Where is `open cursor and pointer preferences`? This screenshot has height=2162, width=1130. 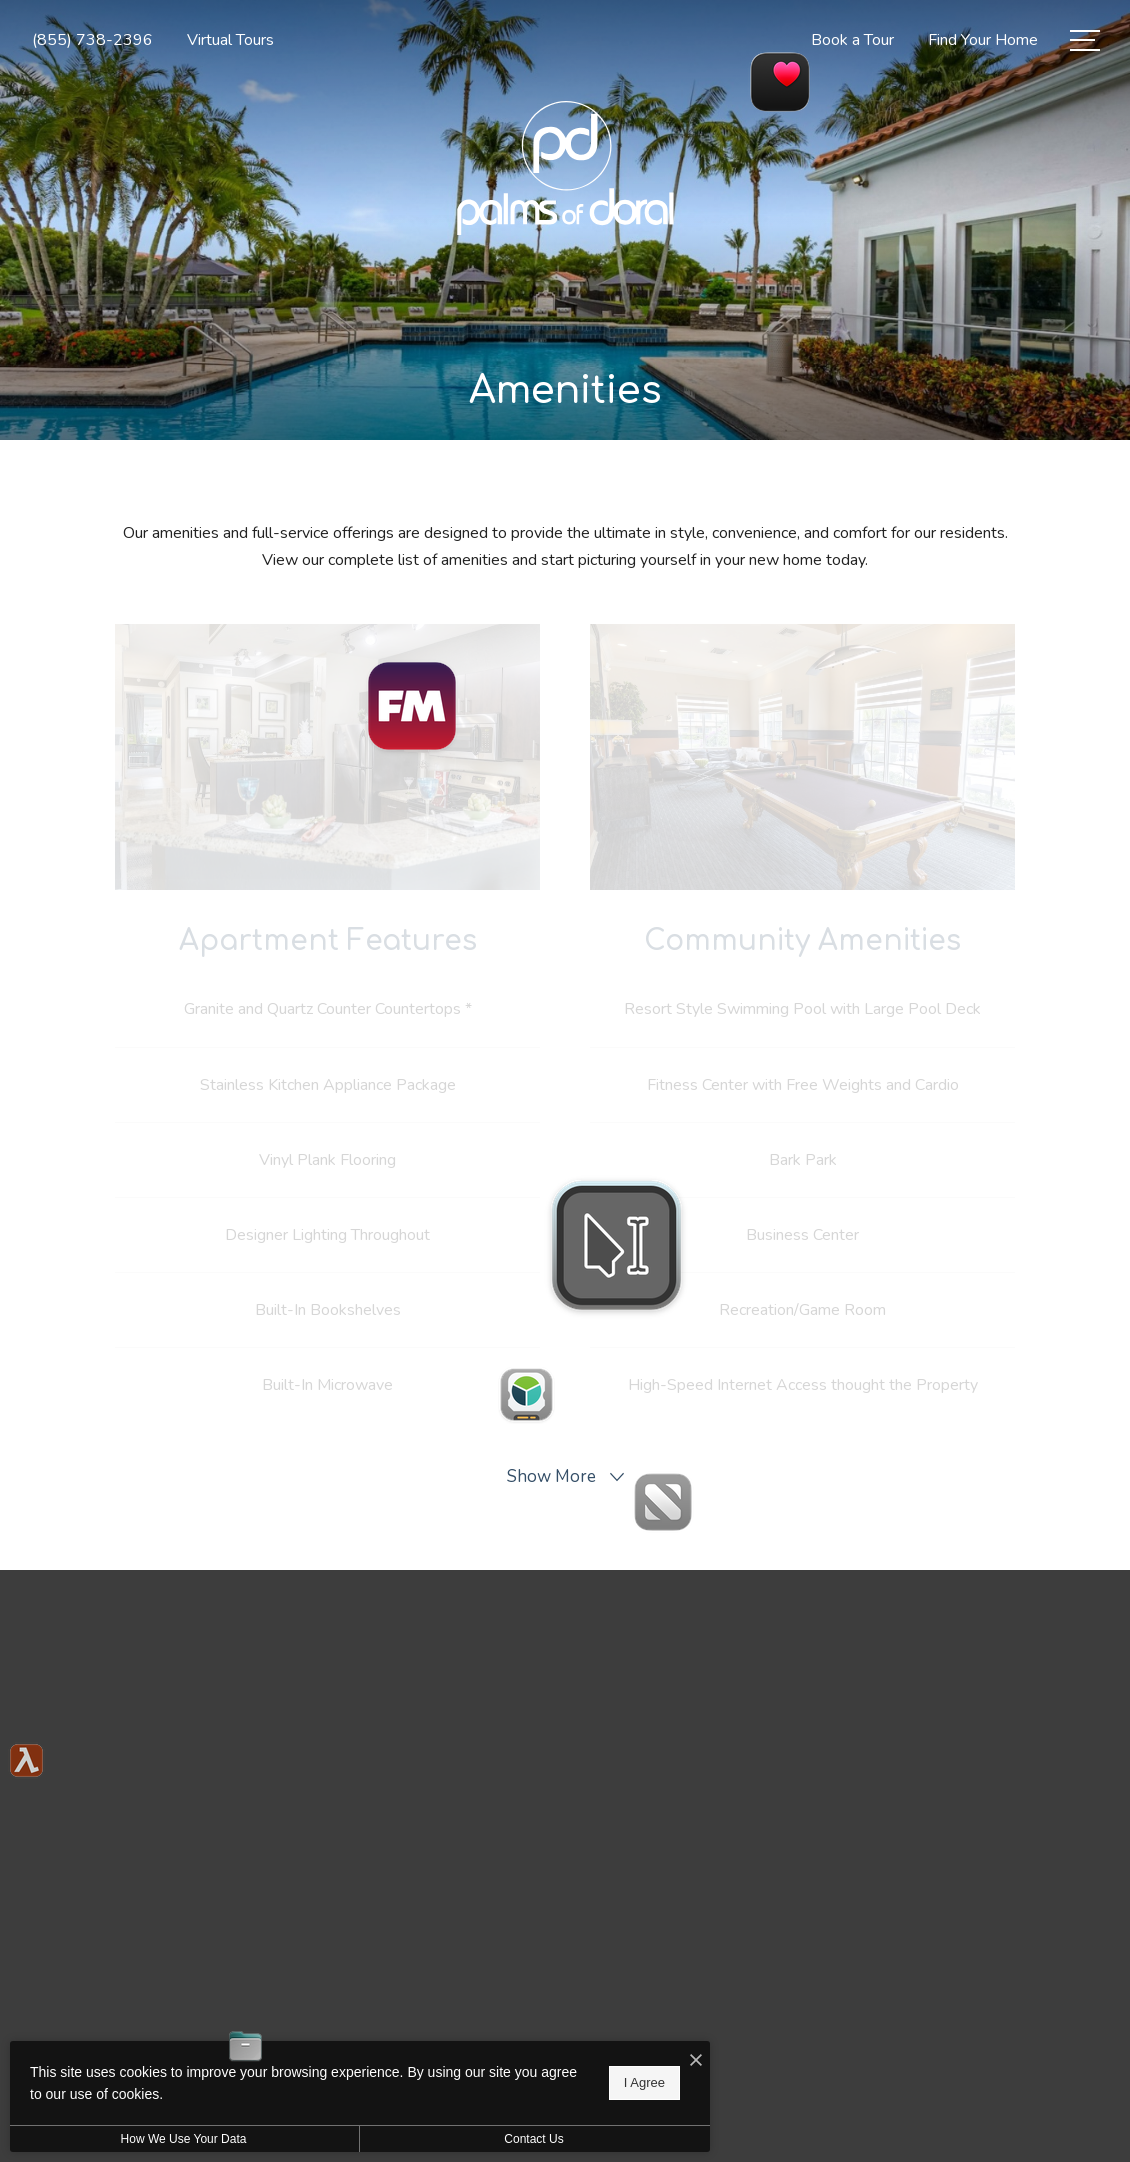 open cursor and pointer preferences is located at coordinates (616, 1245).